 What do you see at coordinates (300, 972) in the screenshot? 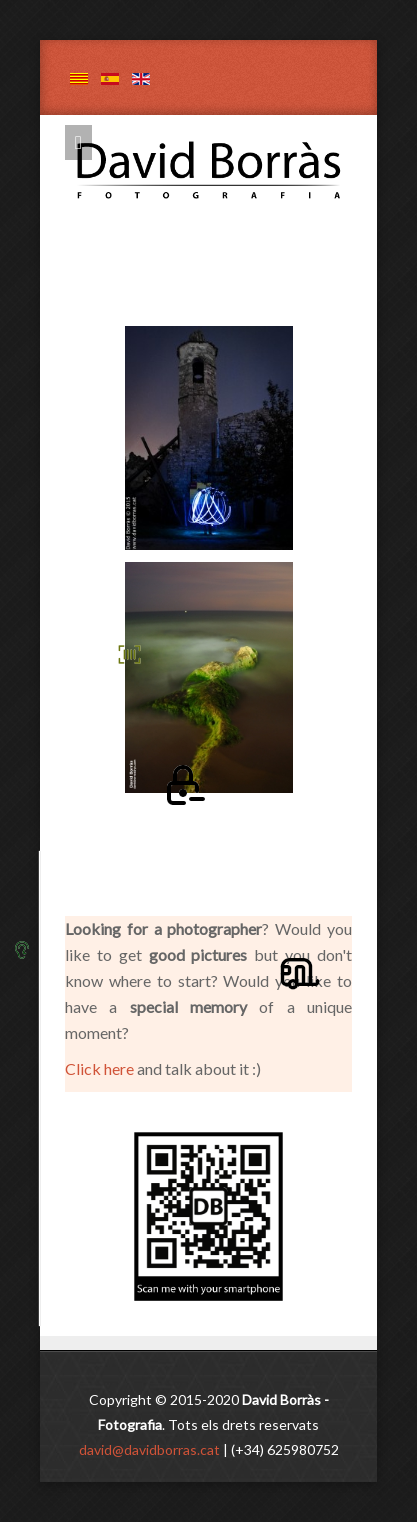
I see `select caravan or RV accommodation` at bounding box center [300, 972].